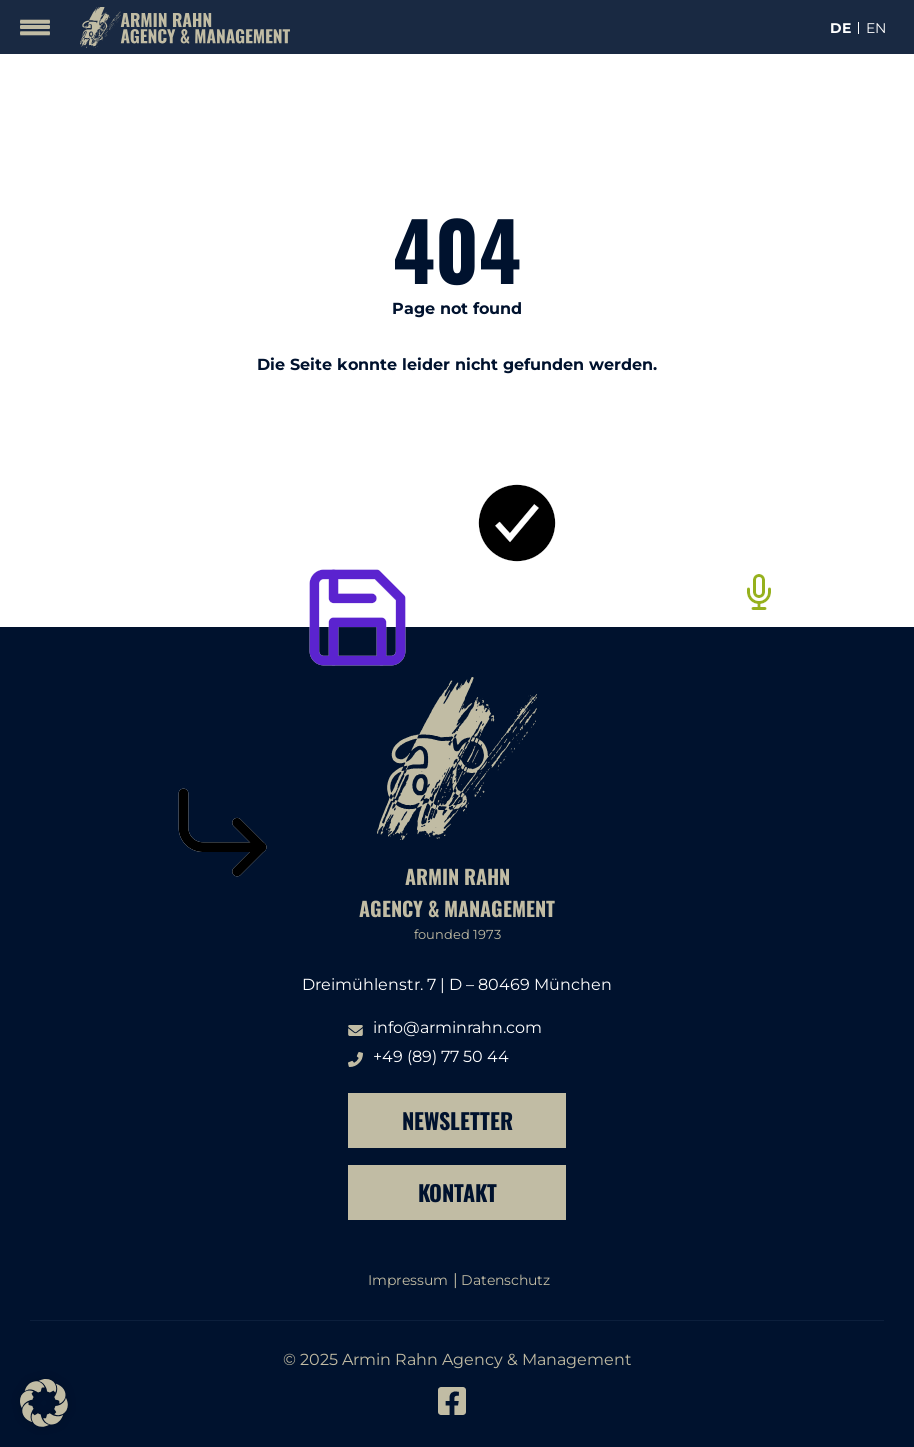  I want to click on tap to use voice input, so click(759, 592).